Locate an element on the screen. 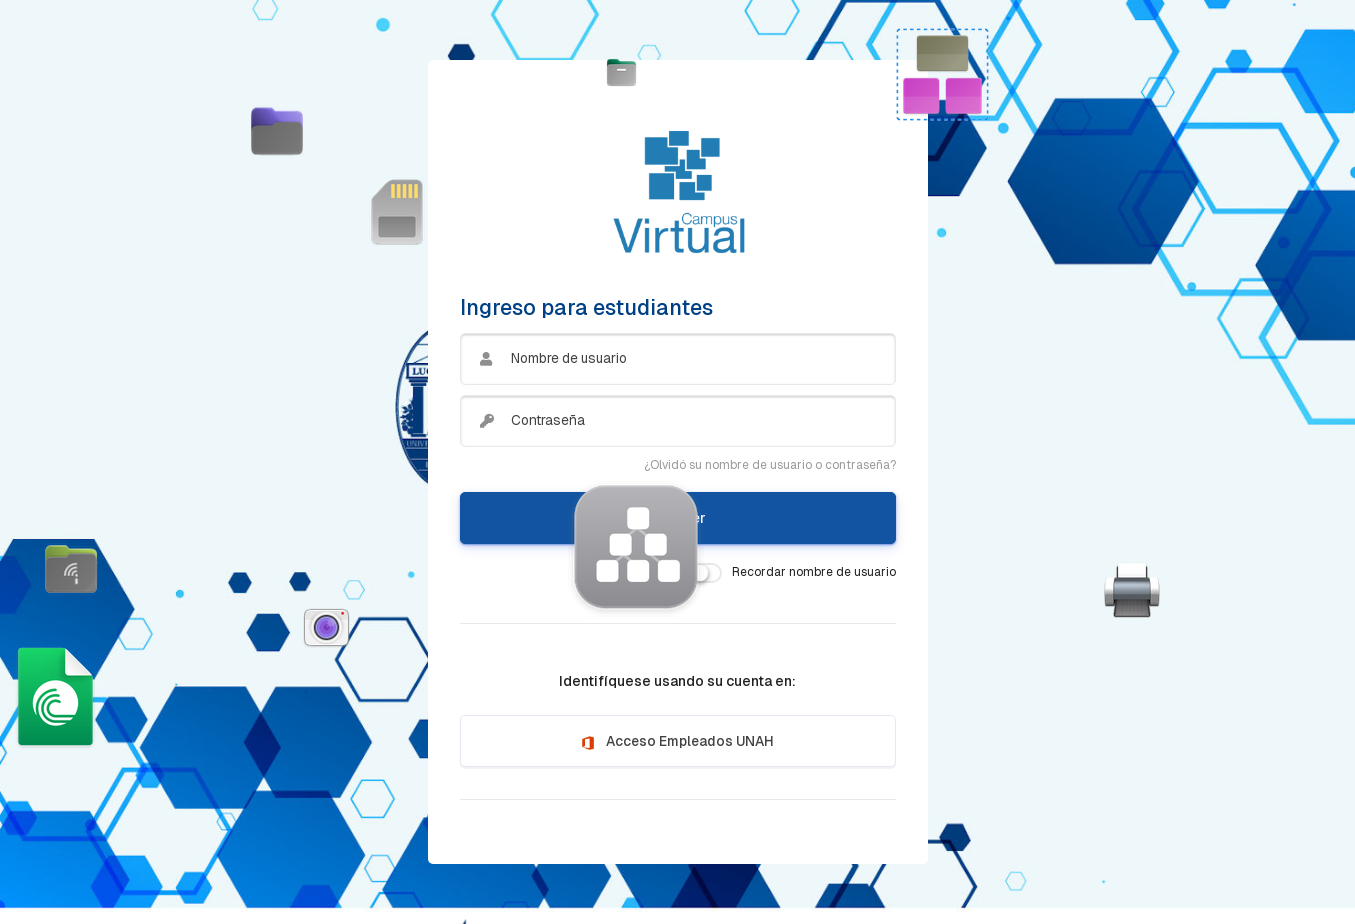  a torrent file ready to open with BitTorrent client is located at coordinates (55, 696).